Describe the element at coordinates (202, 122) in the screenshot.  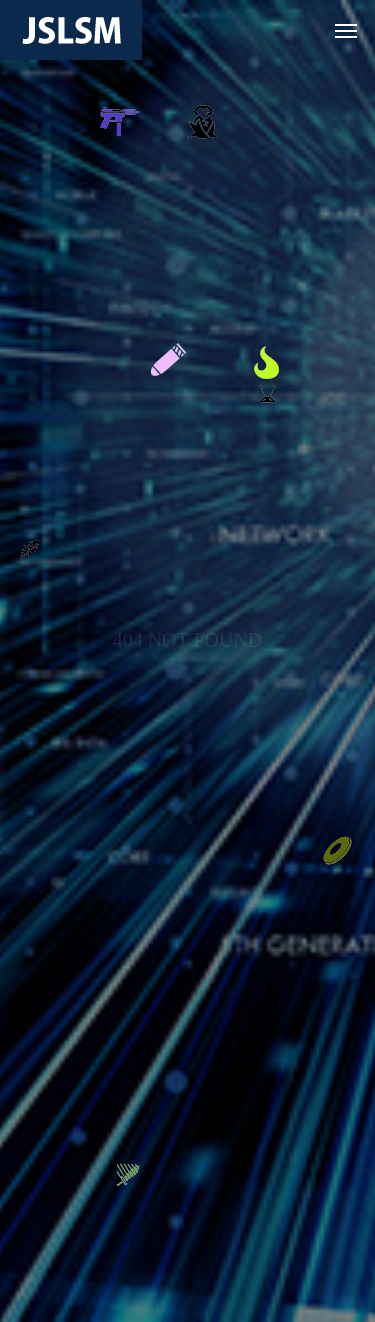
I see `alien or sci-fi themed game item` at that location.